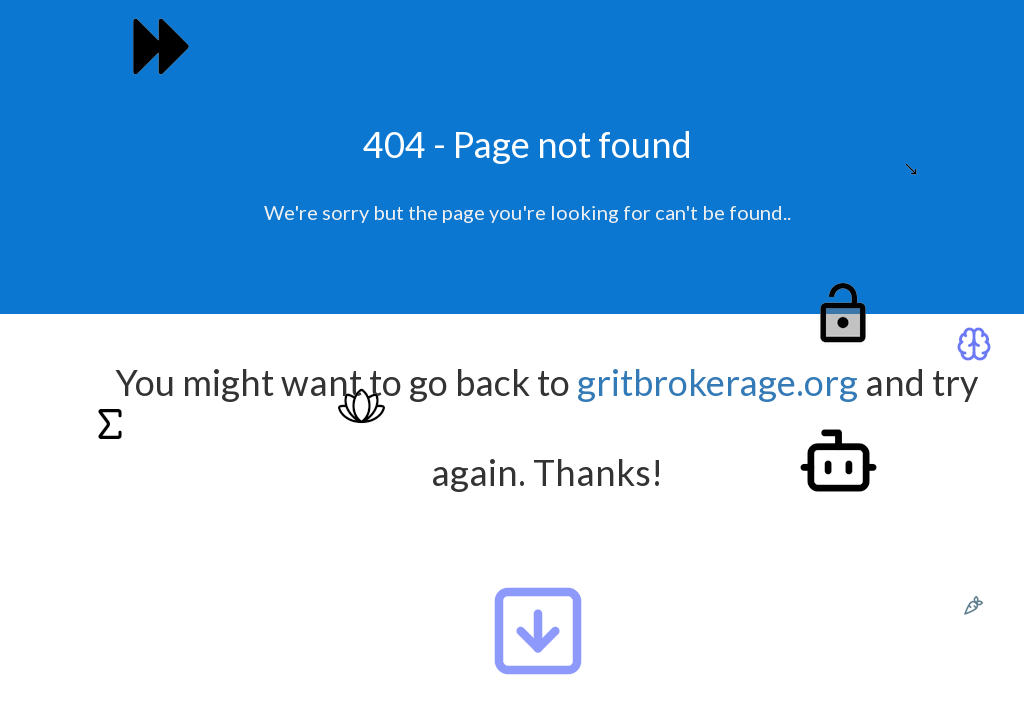 The height and width of the screenshot is (720, 1024). I want to click on calculate sum or total, so click(110, 424).